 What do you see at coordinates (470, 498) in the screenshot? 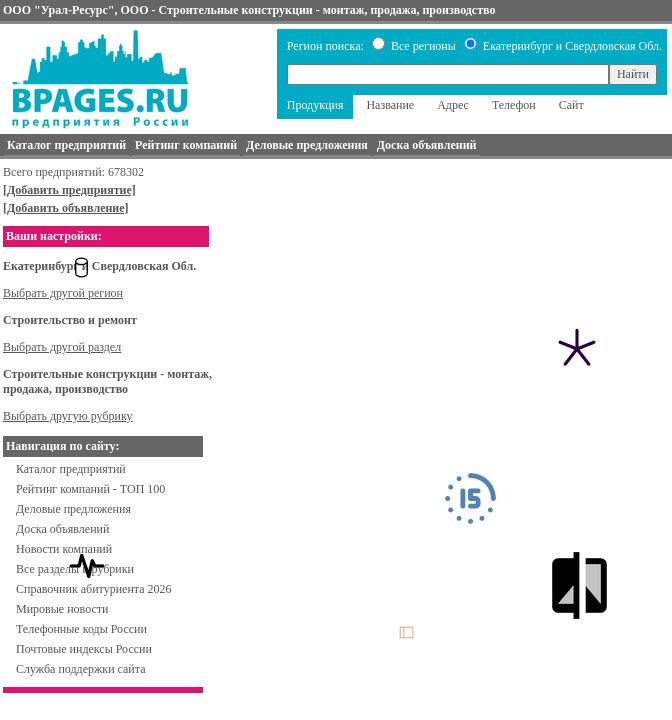
I see `set a 15-minute timer` at bounding box center [470, 498].